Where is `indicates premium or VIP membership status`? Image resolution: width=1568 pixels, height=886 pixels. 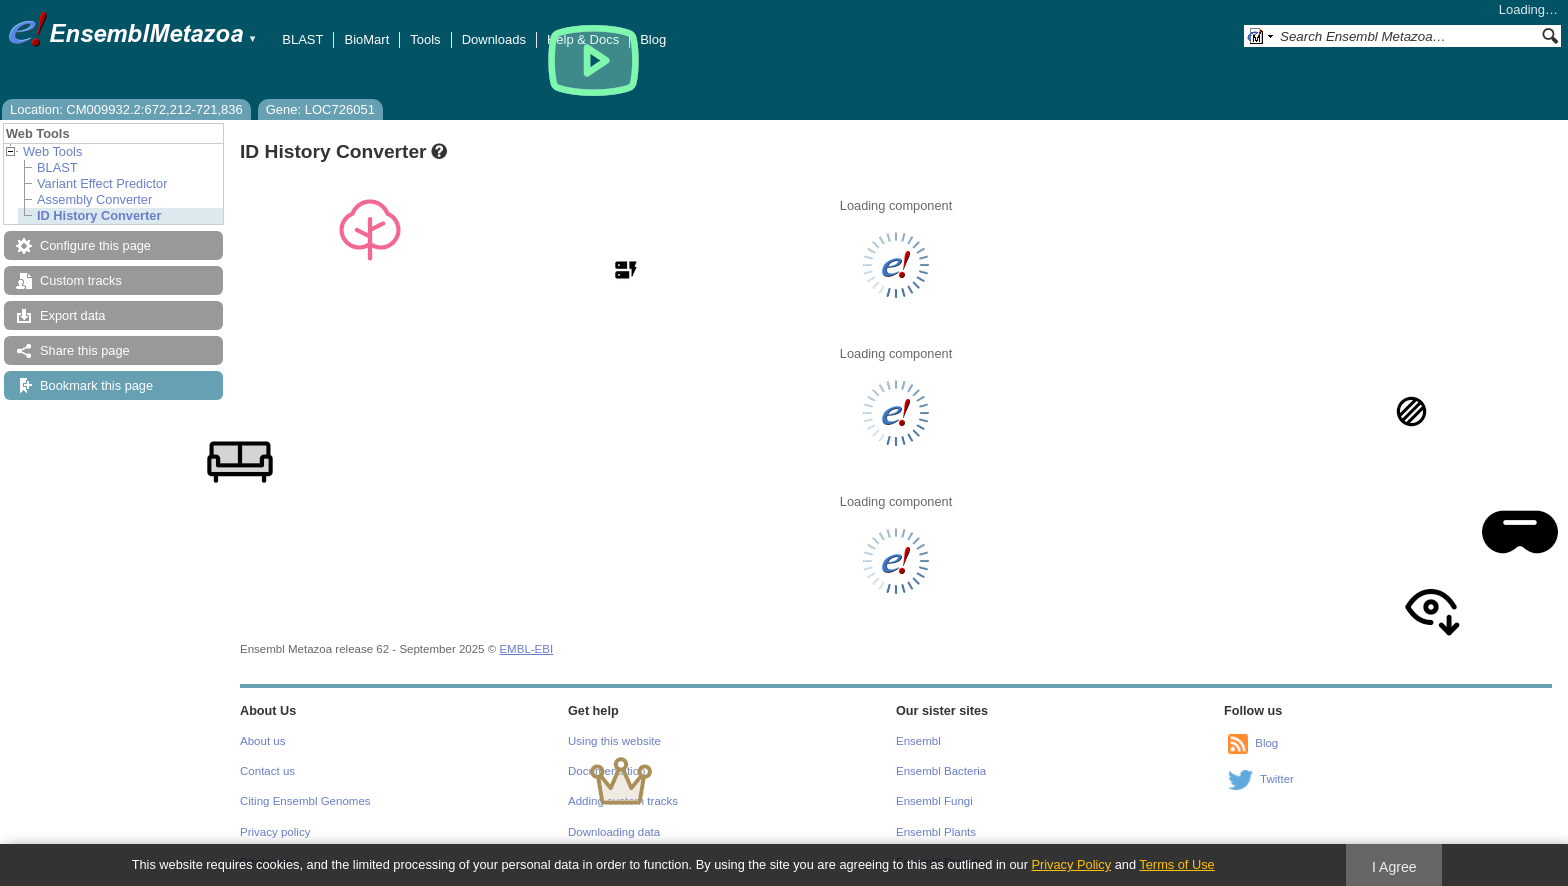
indicates premium or VIP membership status is located at coordinates (621, 784).